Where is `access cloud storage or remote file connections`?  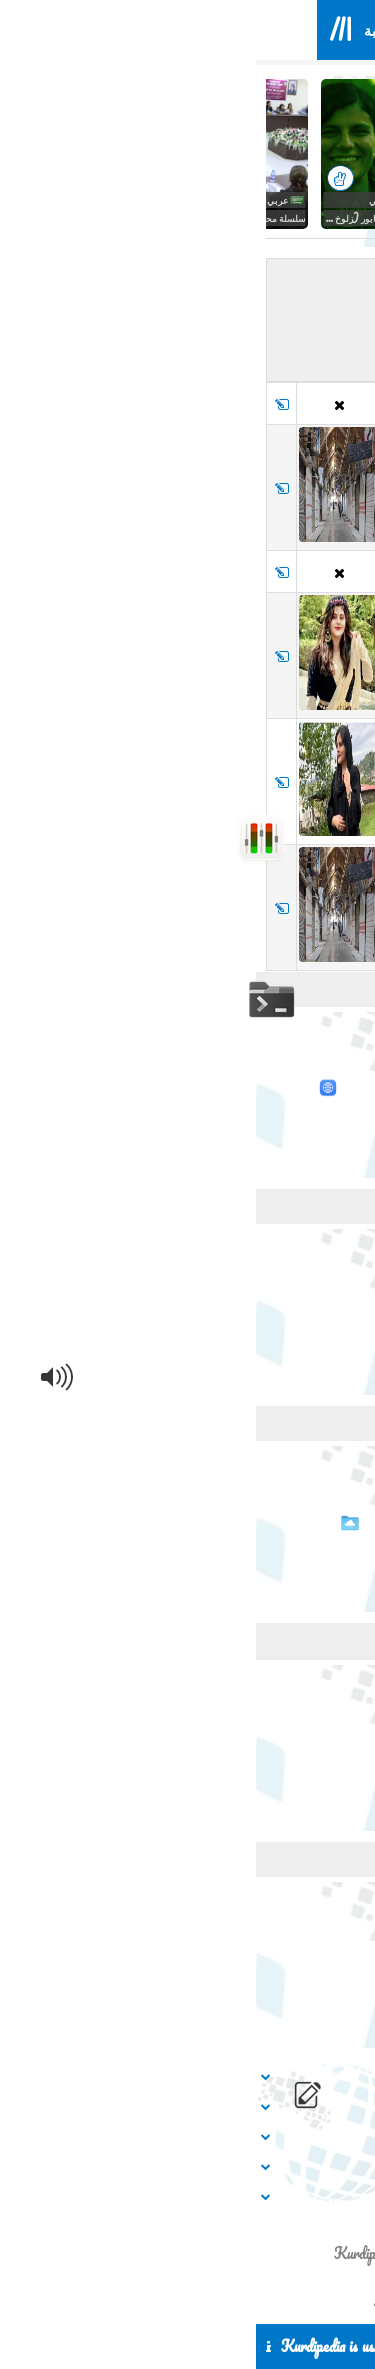
access cloud storage or remote file connections is located at coordinates (350, 1523).